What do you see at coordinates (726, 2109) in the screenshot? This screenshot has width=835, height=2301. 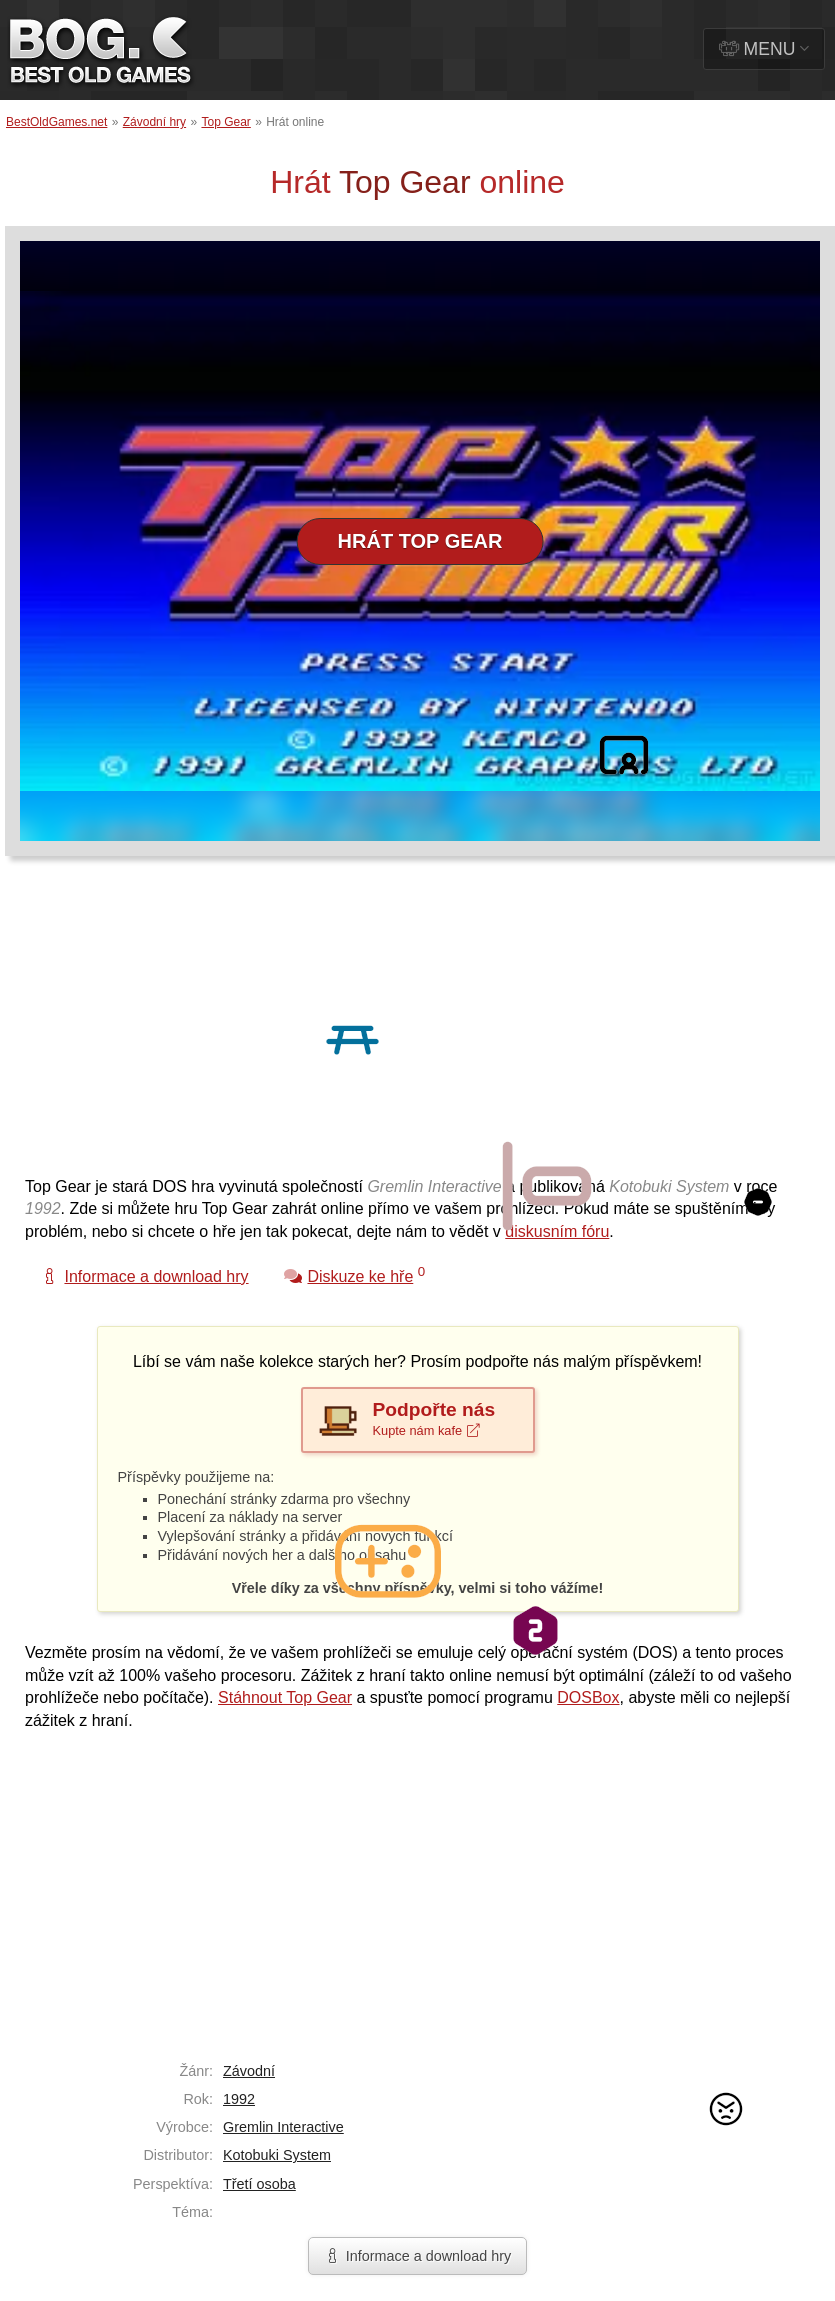 I see `react with anger to a post or message` at bounding box center [726, 2109].